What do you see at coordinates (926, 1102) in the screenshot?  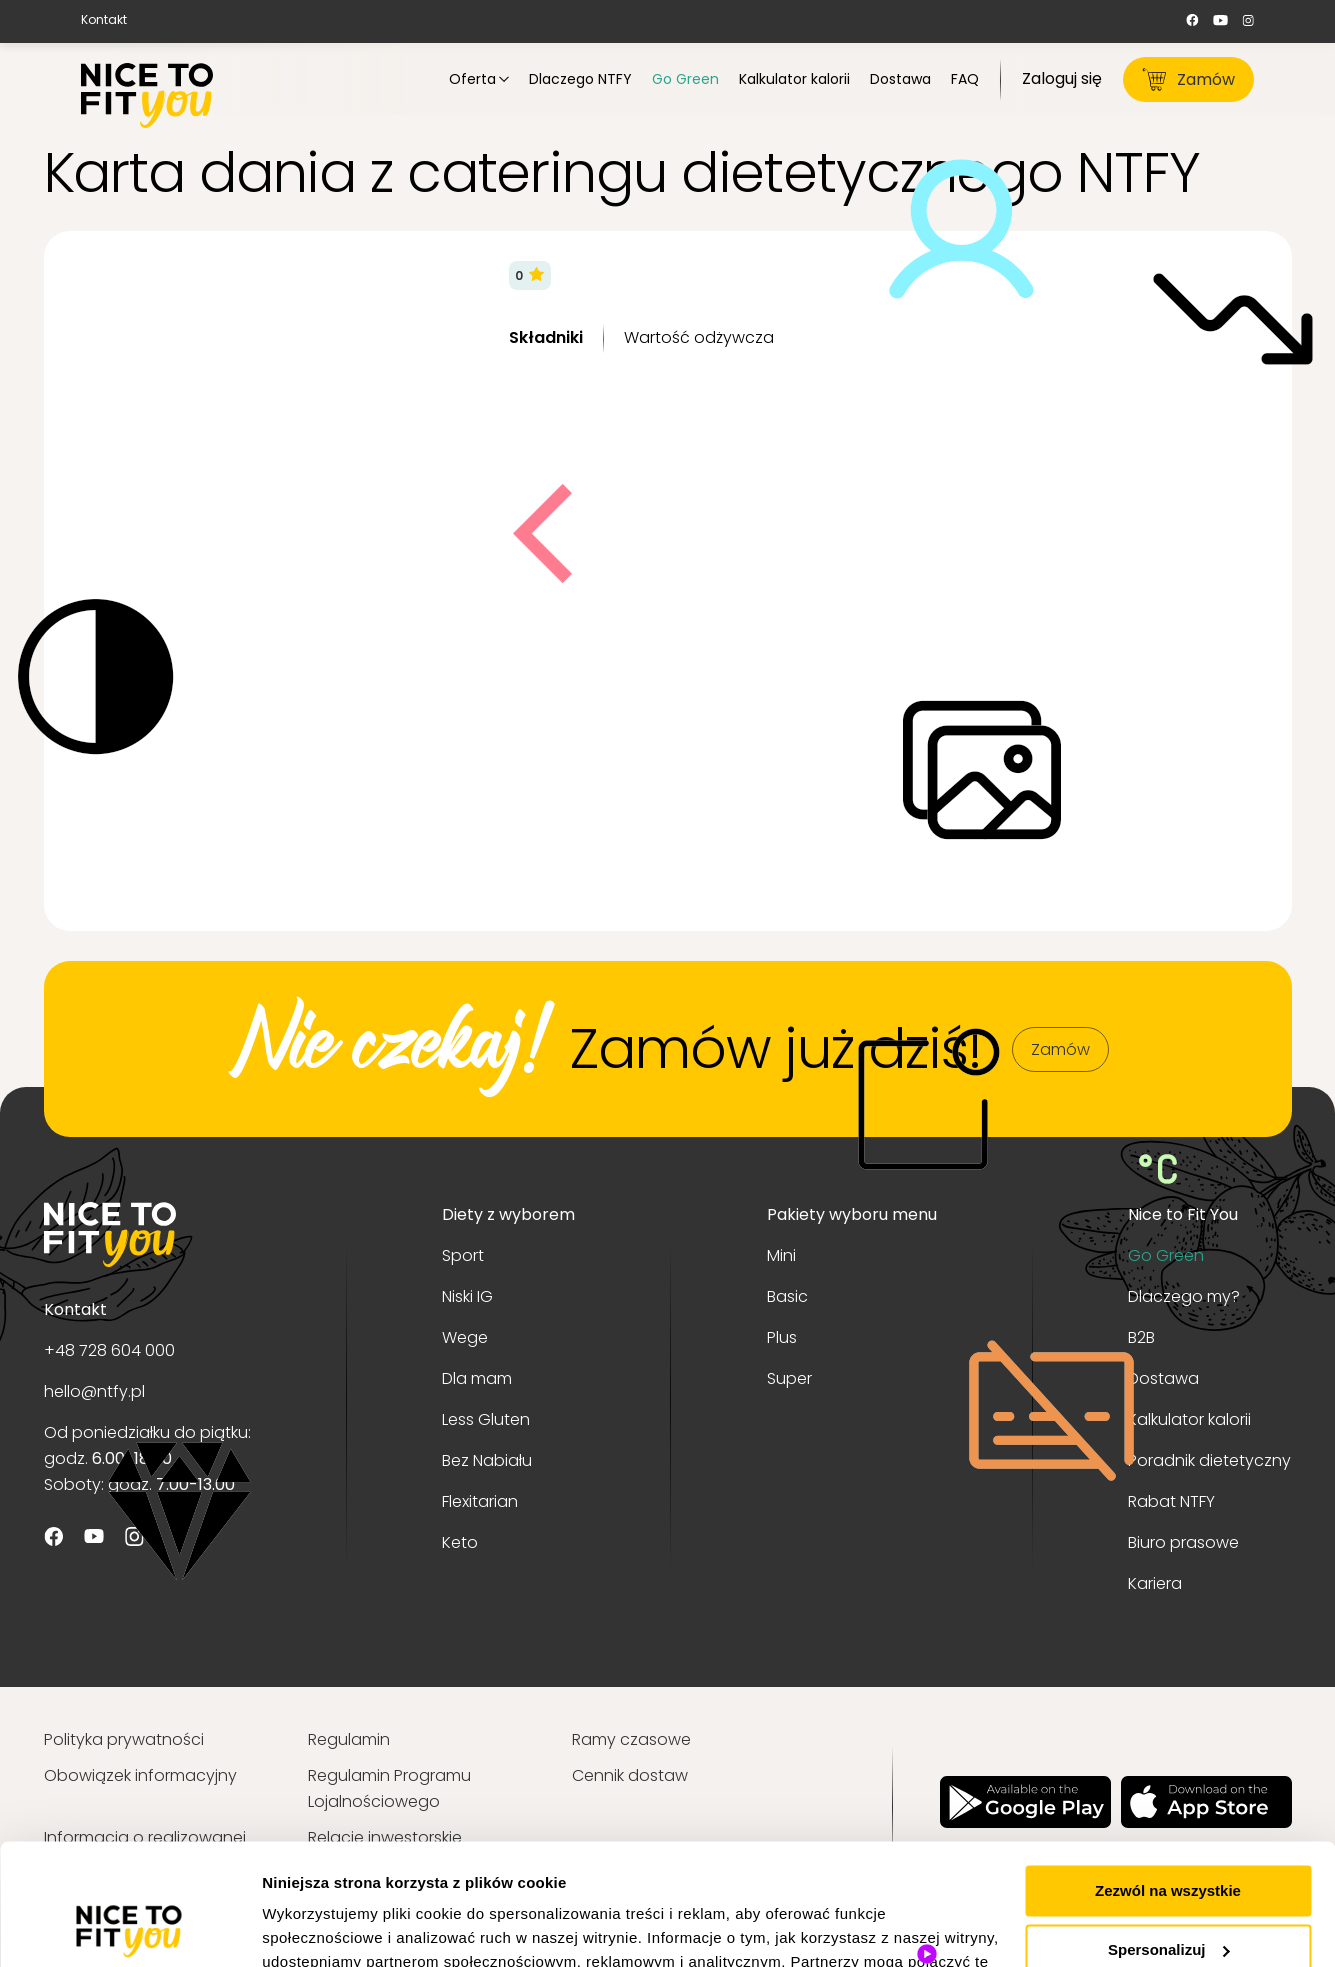 I see `view notifications` at bounding box center [926, 1102].